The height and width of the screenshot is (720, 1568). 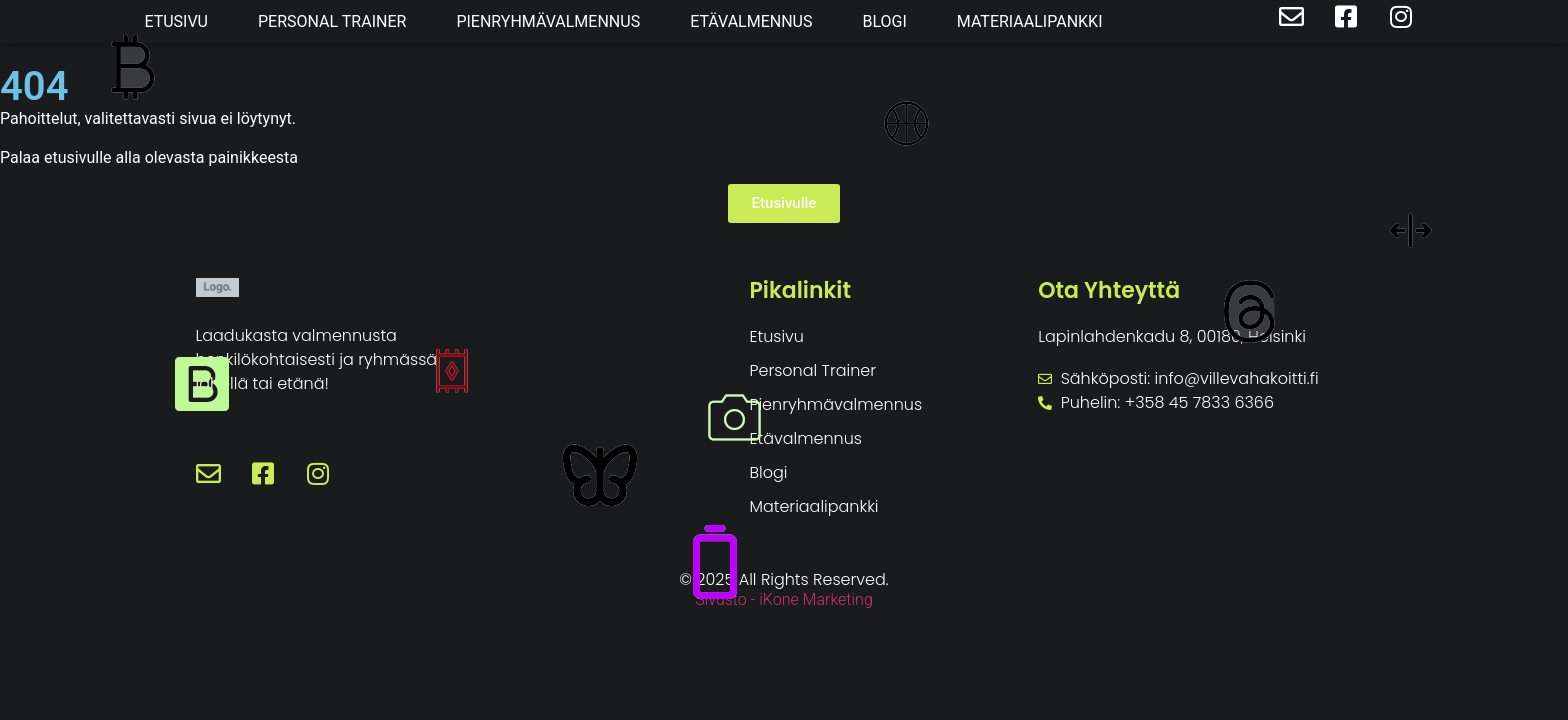 What do you see at coordinates (452, 371) in the screenshot?
I see `view rug or carpet options` at bounding box center [452, 371].